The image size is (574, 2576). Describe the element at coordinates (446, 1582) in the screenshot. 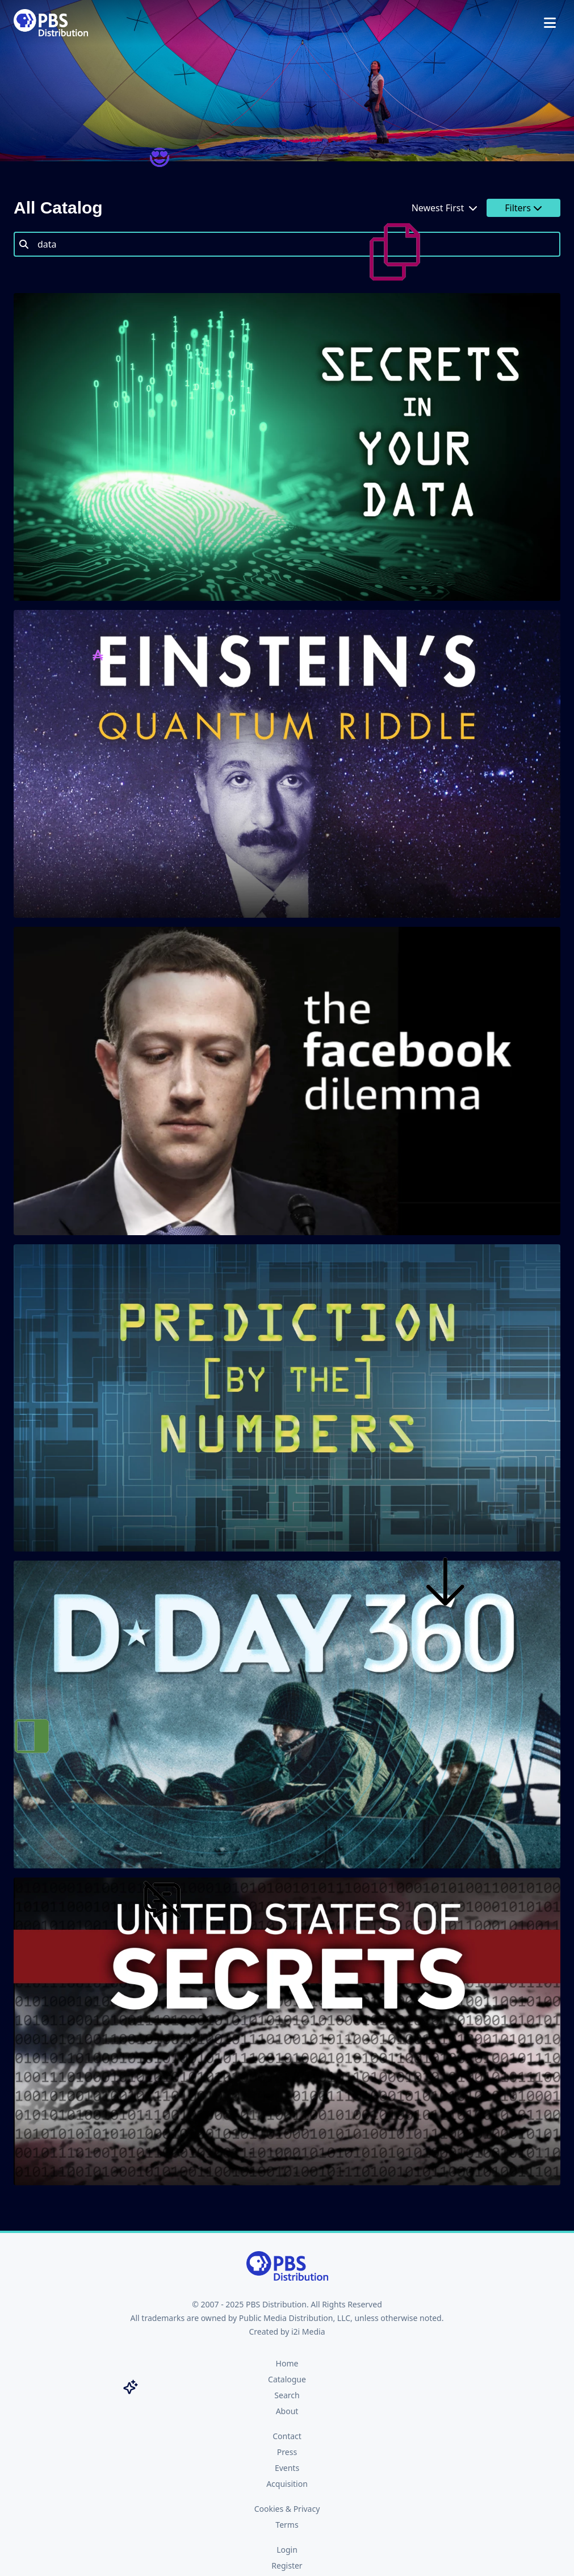

I see `scroll down or view more content` at that location.